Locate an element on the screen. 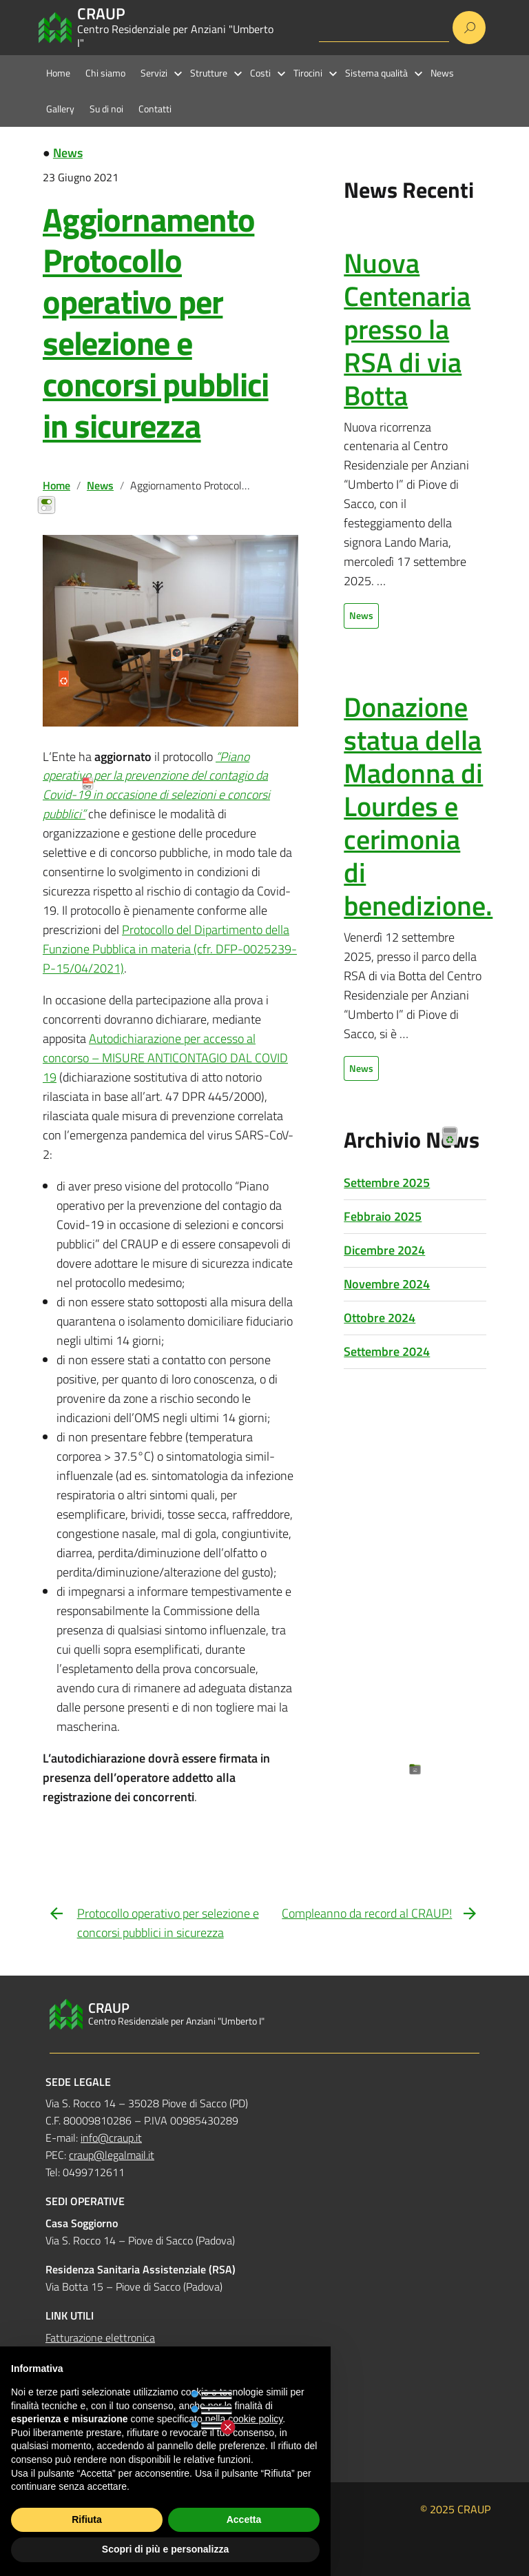 The height and width of the screenshot is (2576, 529). open the ubuntu application menu is located at coordinates (63, 678).